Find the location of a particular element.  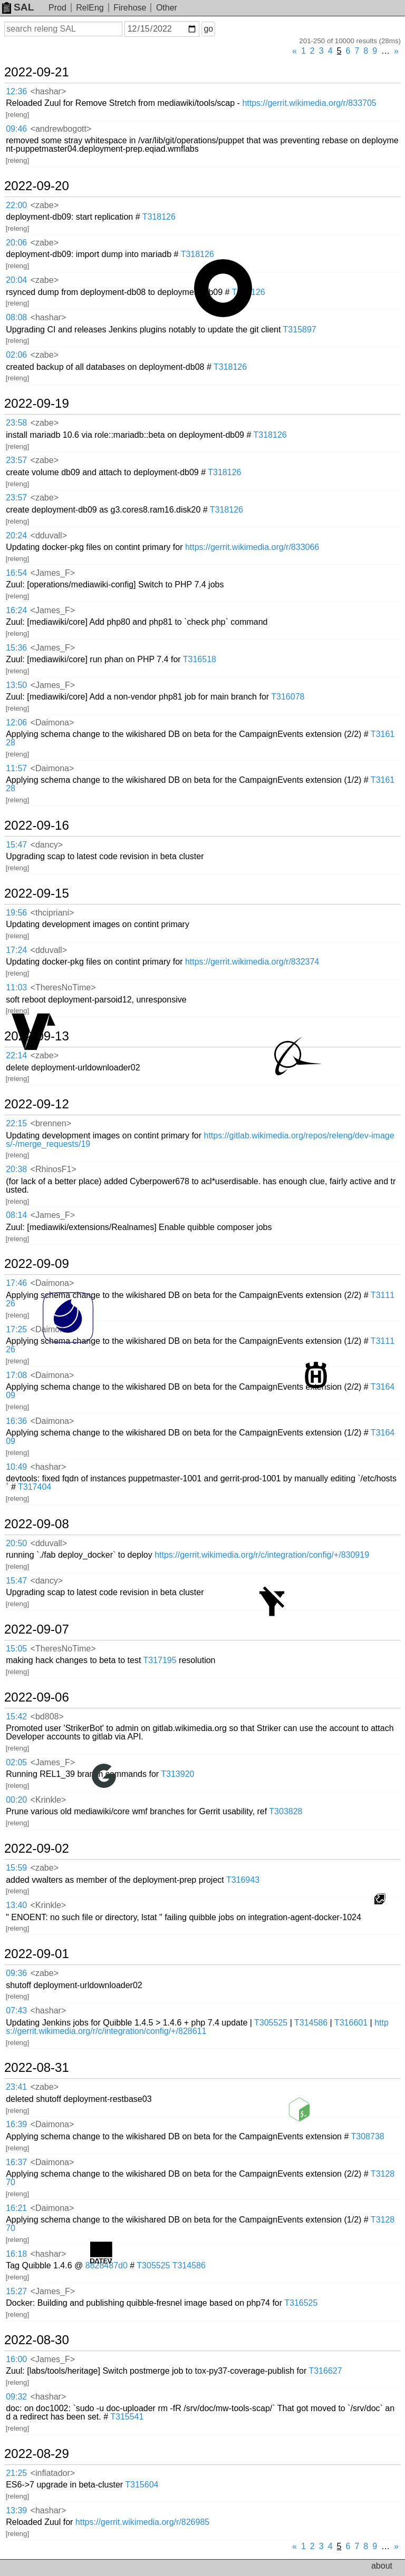

husqvarna brand logo is located at coordinates (316, 1375).